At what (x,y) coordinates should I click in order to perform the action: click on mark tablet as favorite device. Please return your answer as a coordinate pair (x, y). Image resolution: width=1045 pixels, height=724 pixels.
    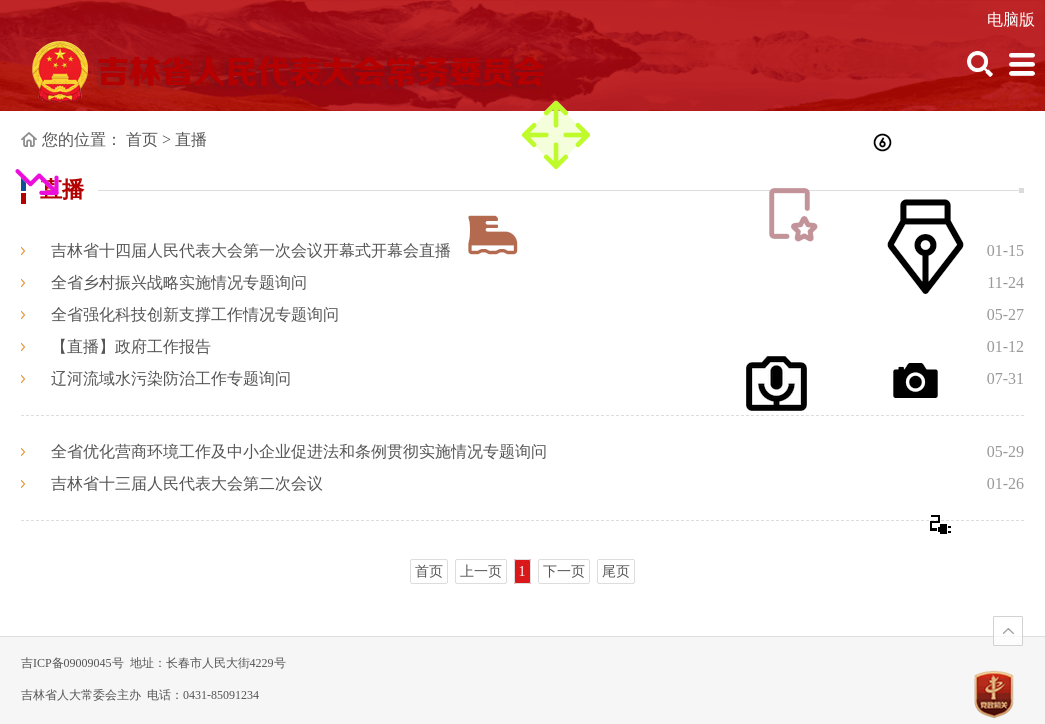
    Looking at the image, I should click on (789, 213).